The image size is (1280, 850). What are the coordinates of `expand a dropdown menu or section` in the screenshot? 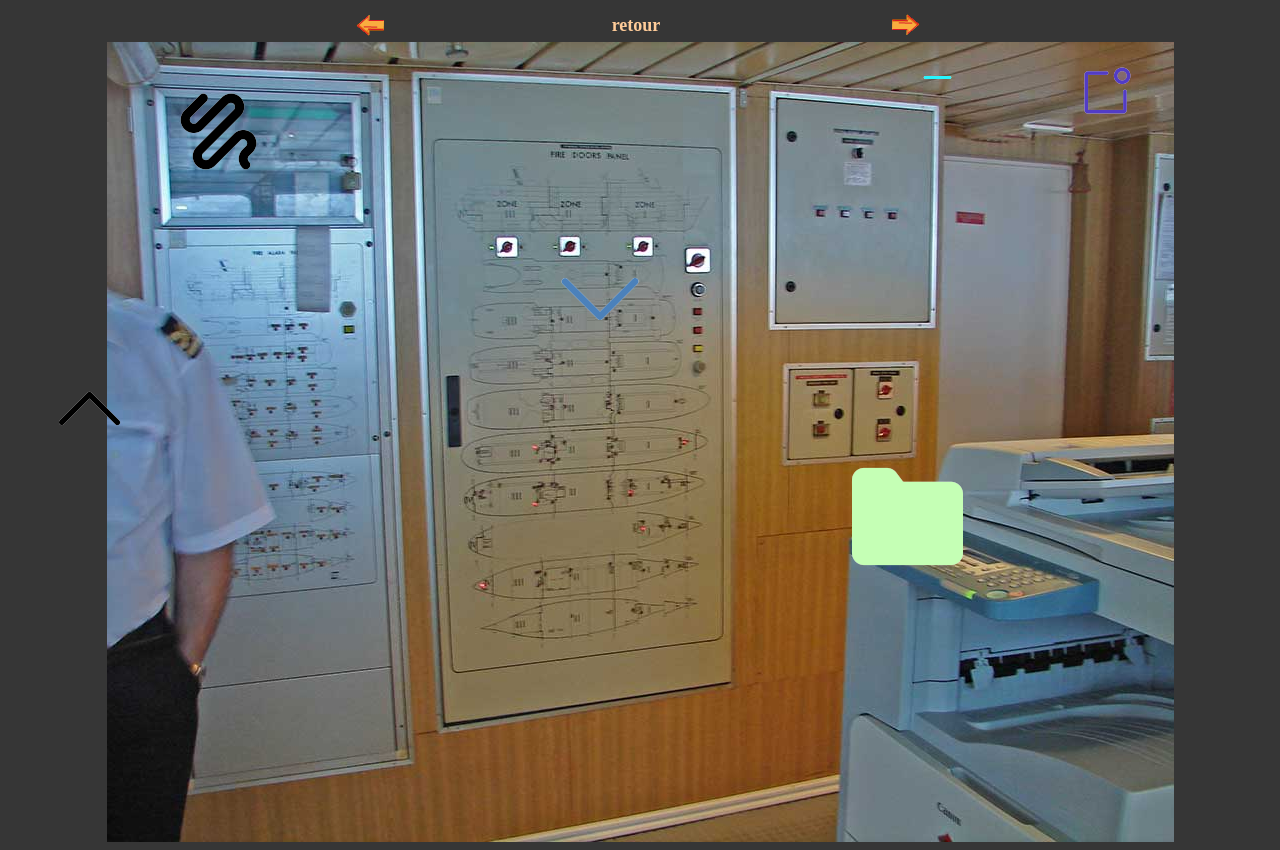 It's located at (600, 299).